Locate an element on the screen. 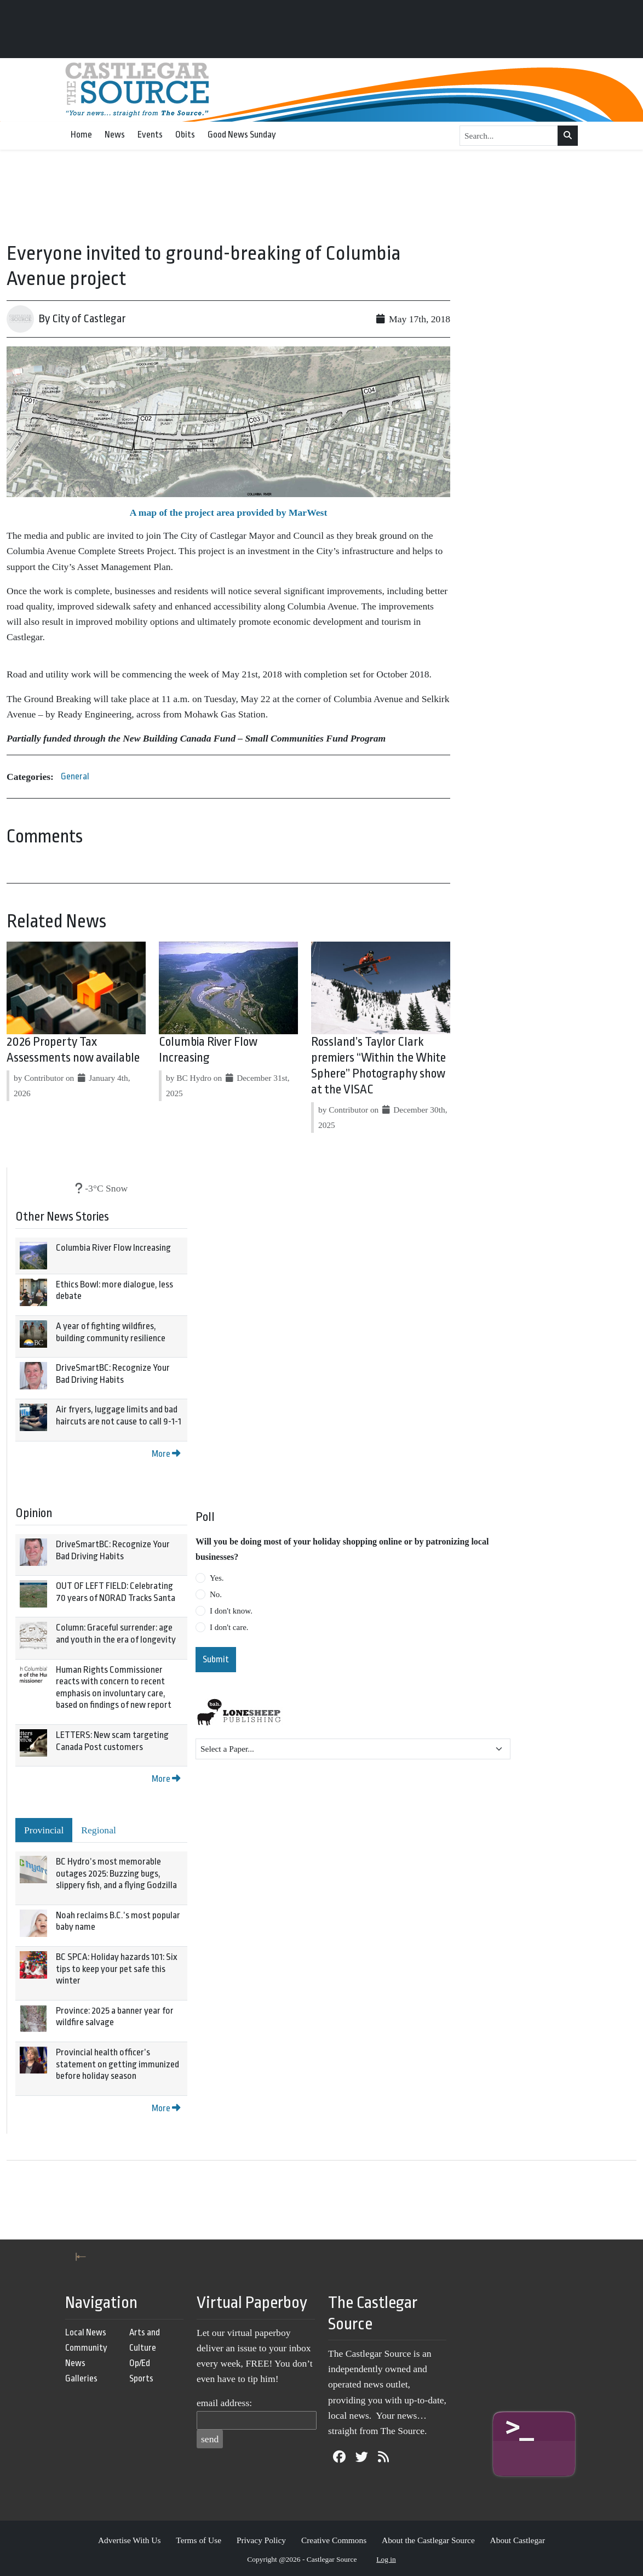  go to the first item in a list or sequence is located at coordinates (81, 2256).